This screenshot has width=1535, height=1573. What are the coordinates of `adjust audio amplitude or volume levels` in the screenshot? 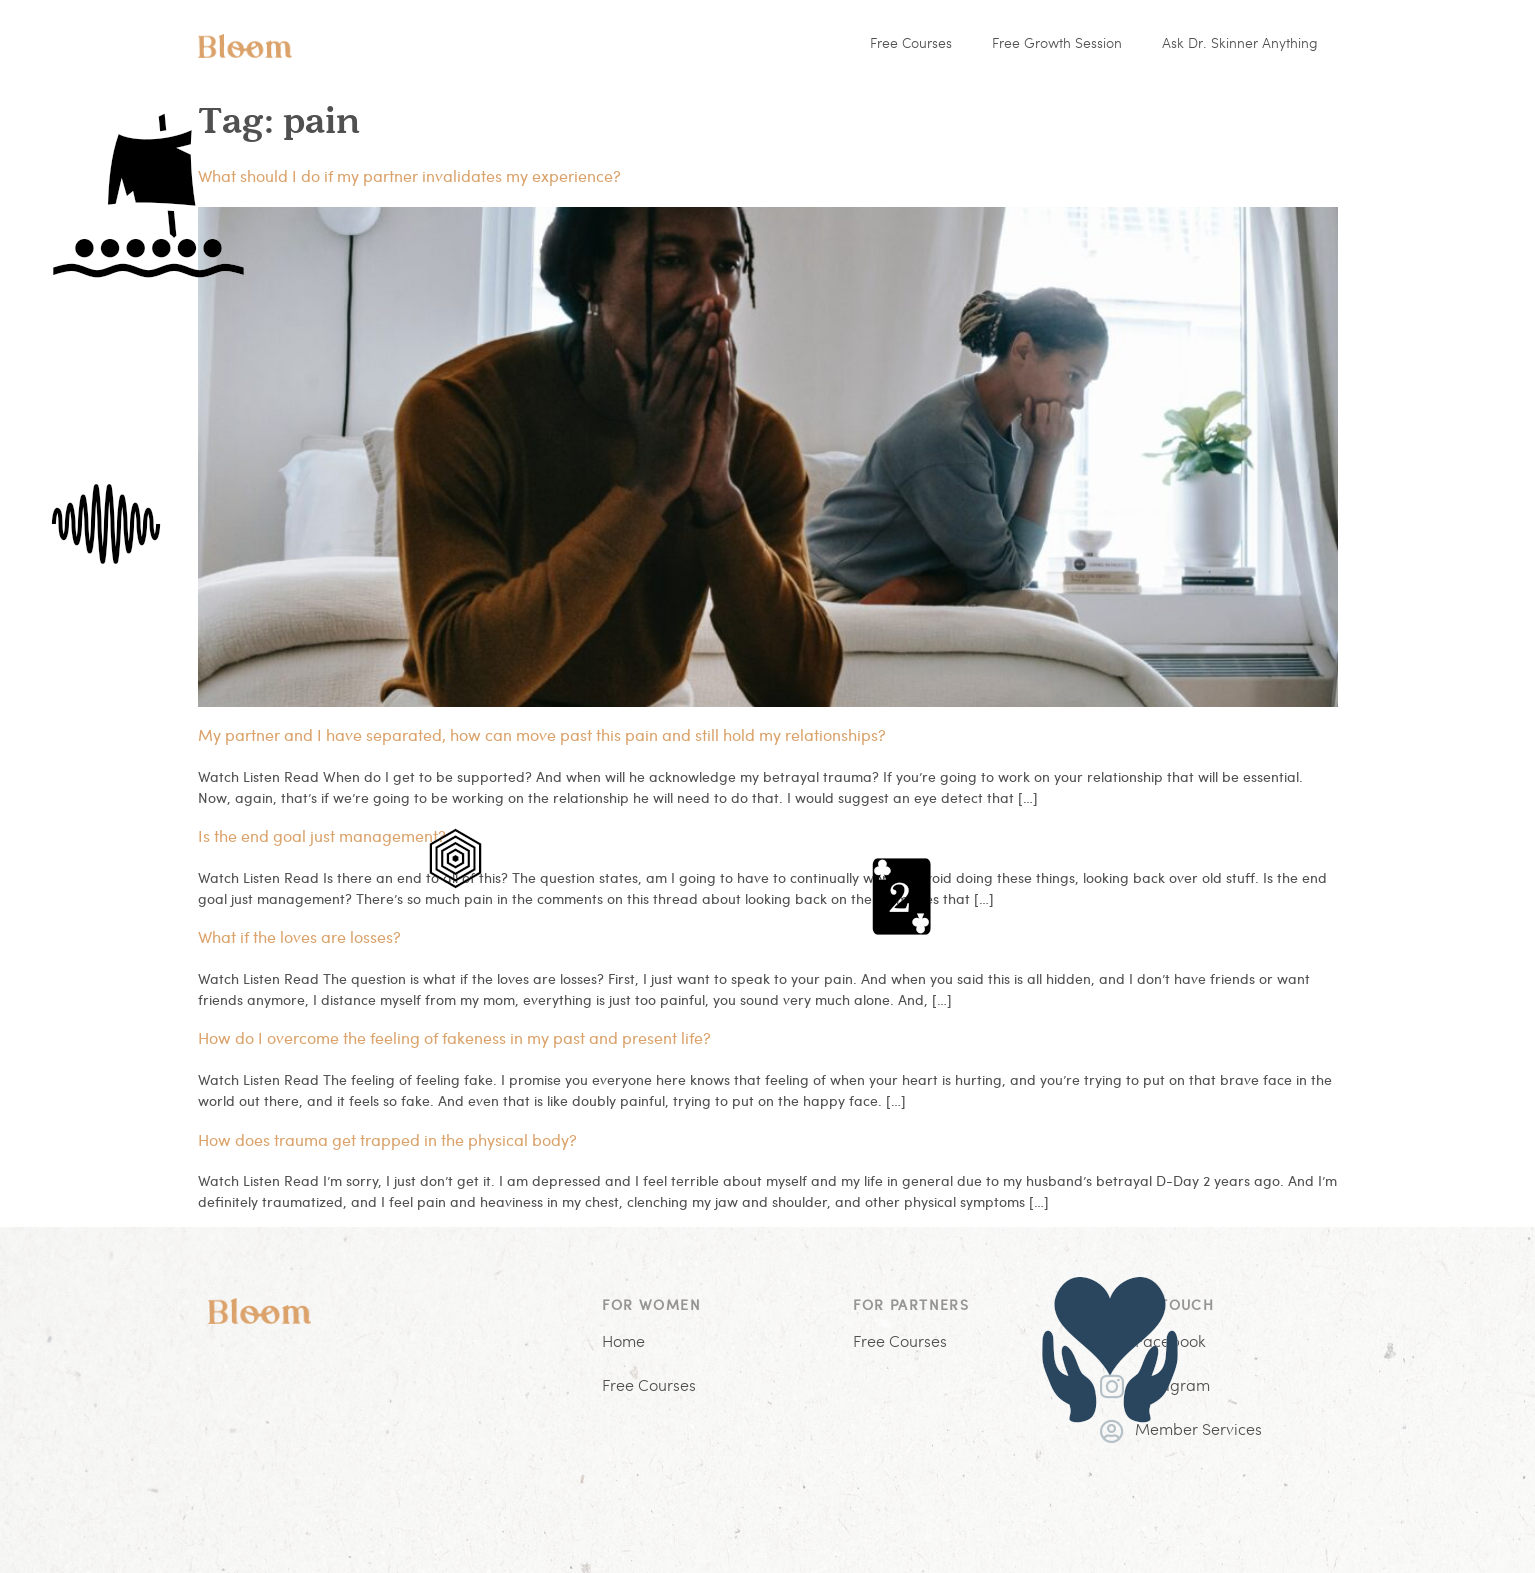 It's located at (106, 524).